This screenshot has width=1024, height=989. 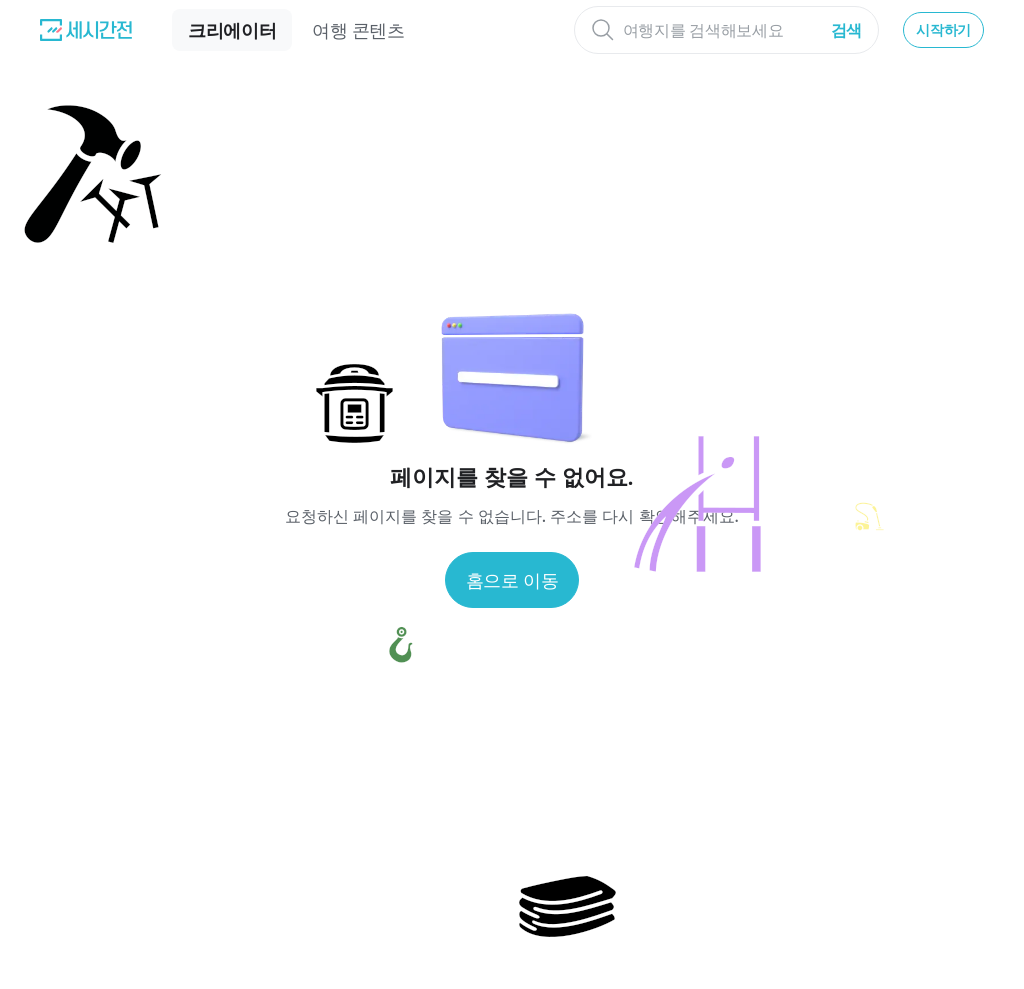 I want to click on access construction or building tools, so click(x=93, y=174).